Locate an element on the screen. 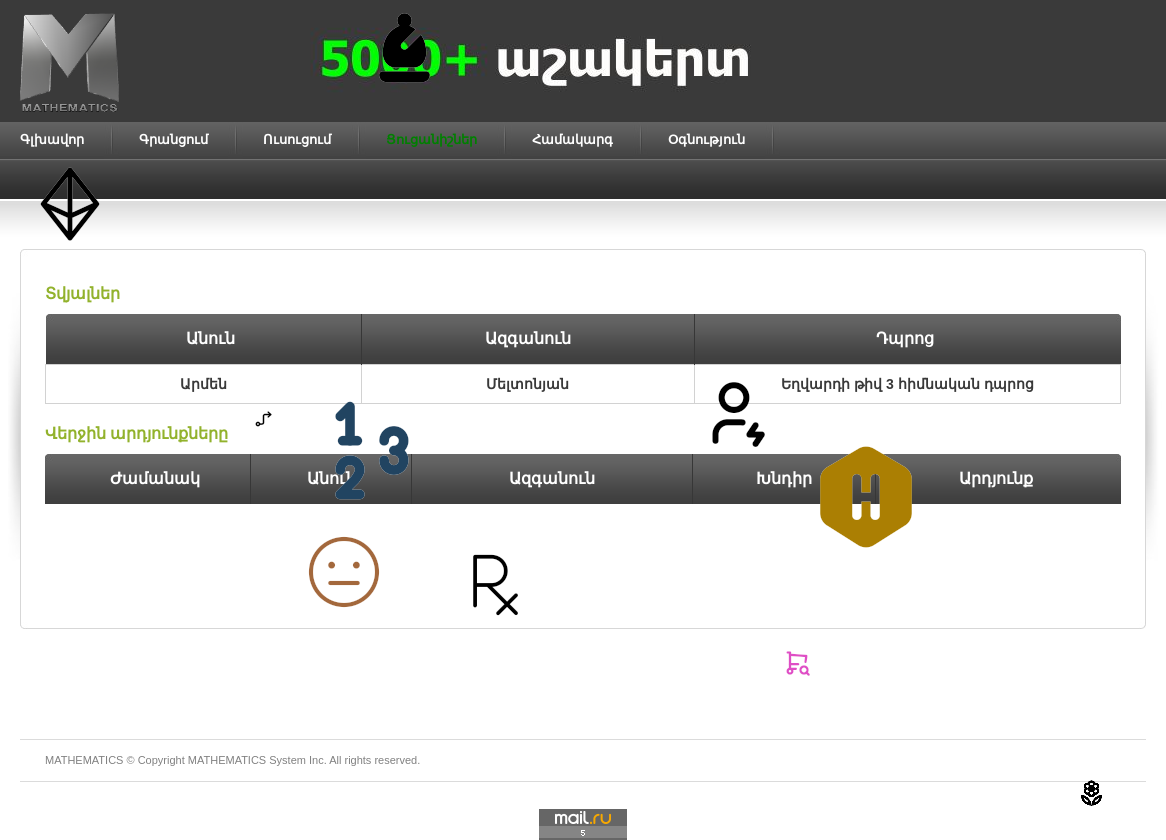  access numbered list formatting is located at coordinates (369, 450).